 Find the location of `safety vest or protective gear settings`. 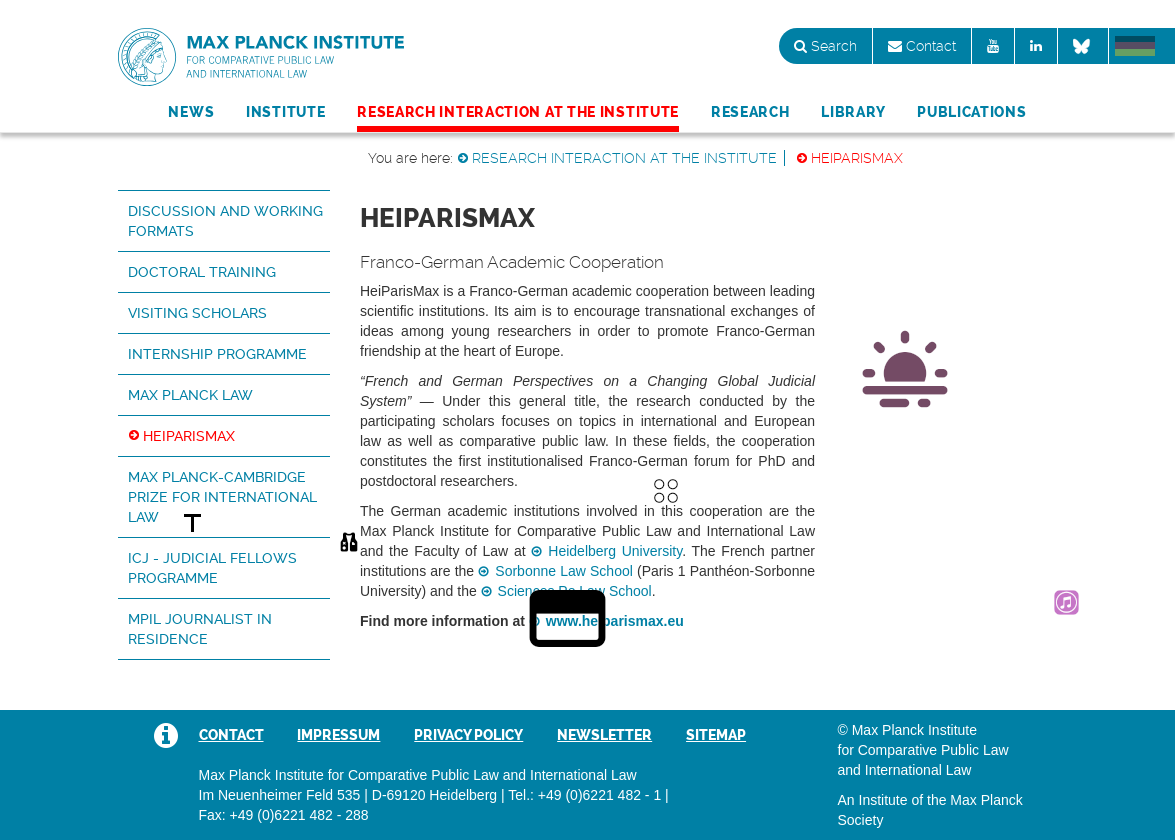

safety vest or protective gear settings is located at coordinates (349, 542).